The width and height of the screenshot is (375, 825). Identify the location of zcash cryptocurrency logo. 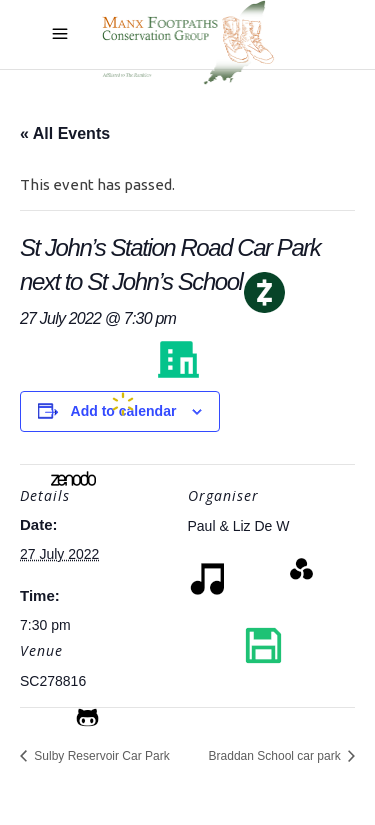
(264, 292).